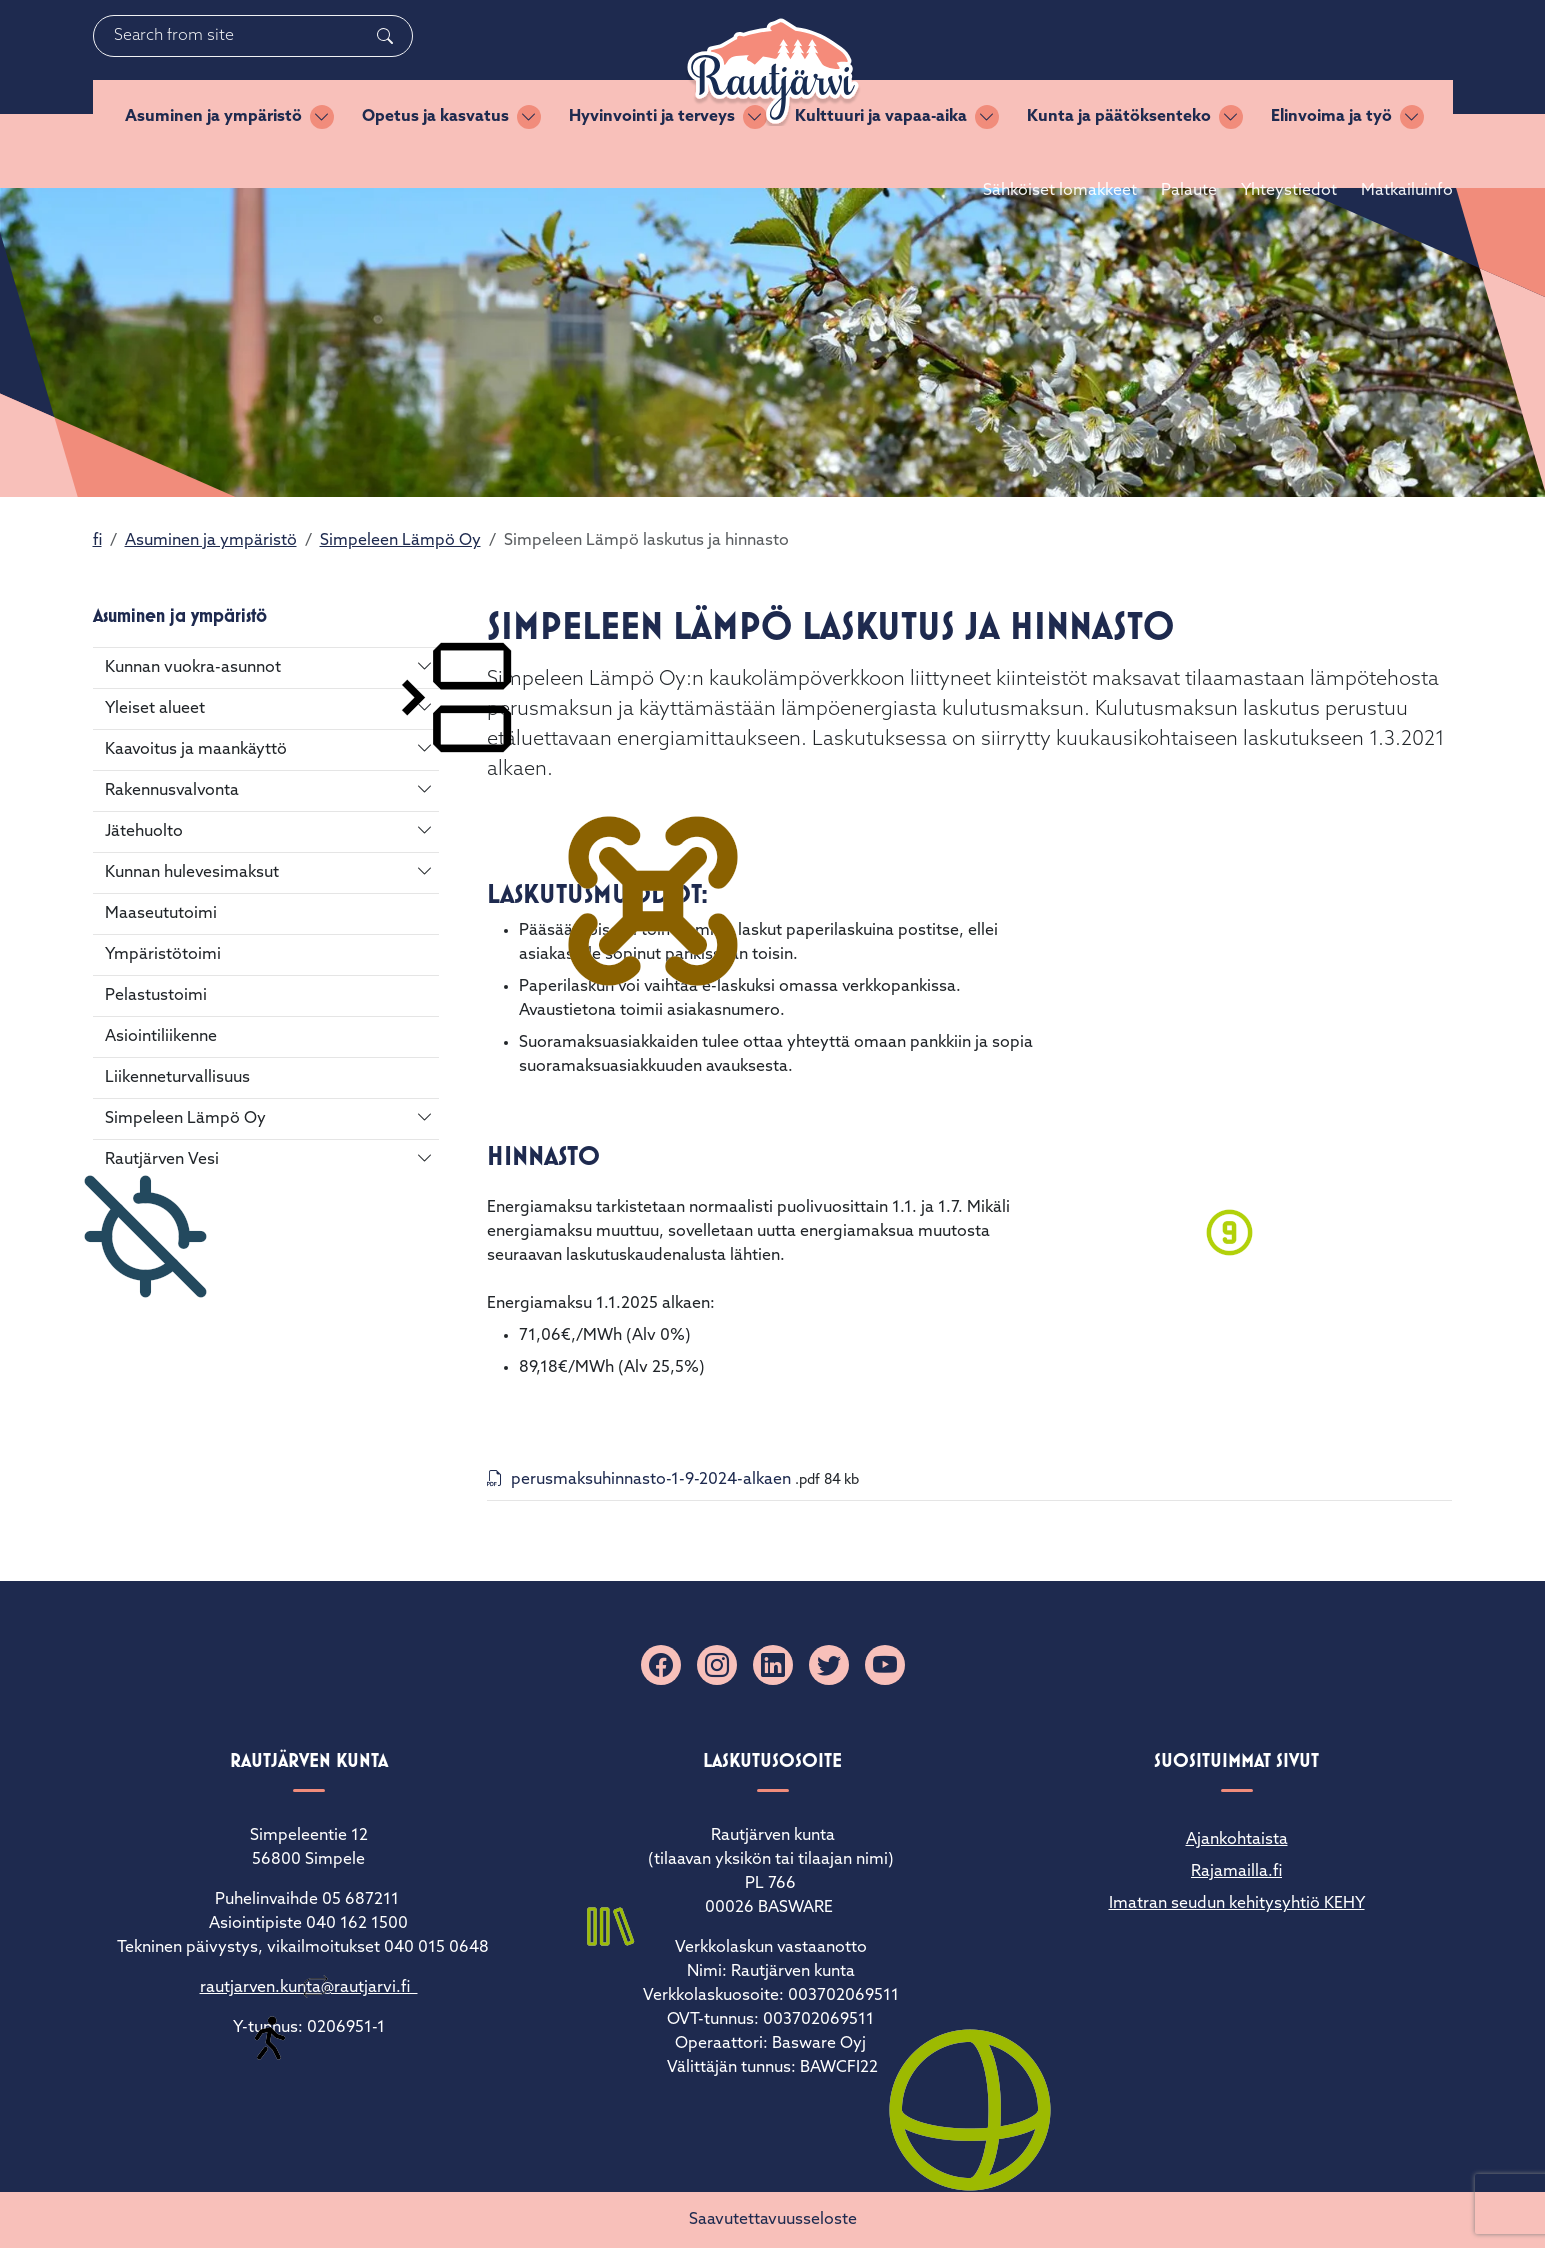 This screenshot has height=2248, width=1545. What do you see at coordinates (970, 2110) in the screenshot?
I see `access global or worldwide settings` at bounding box center [970, 2110].